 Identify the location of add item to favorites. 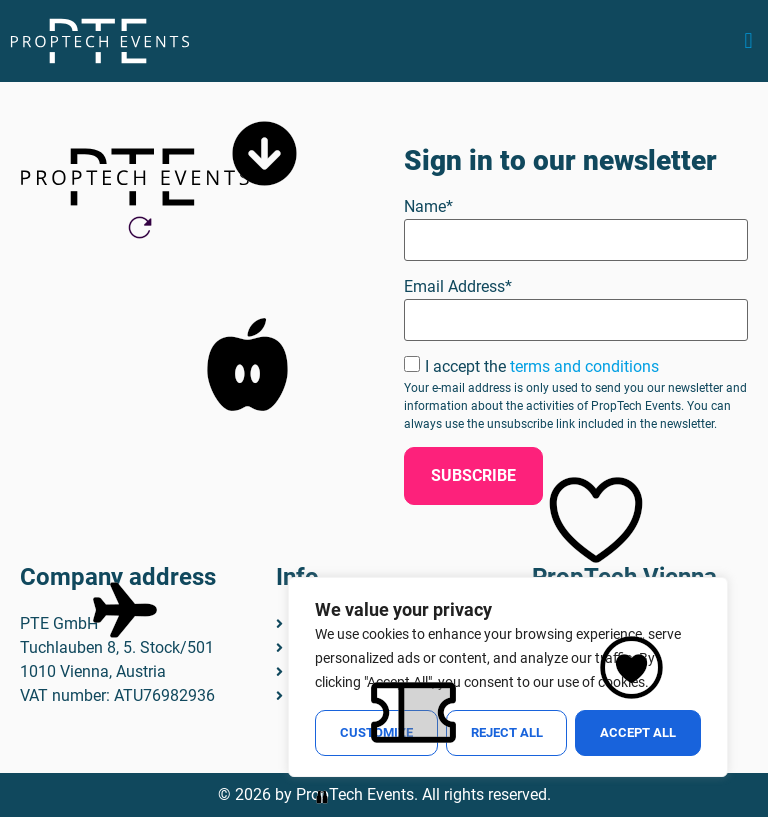
(596, 520).